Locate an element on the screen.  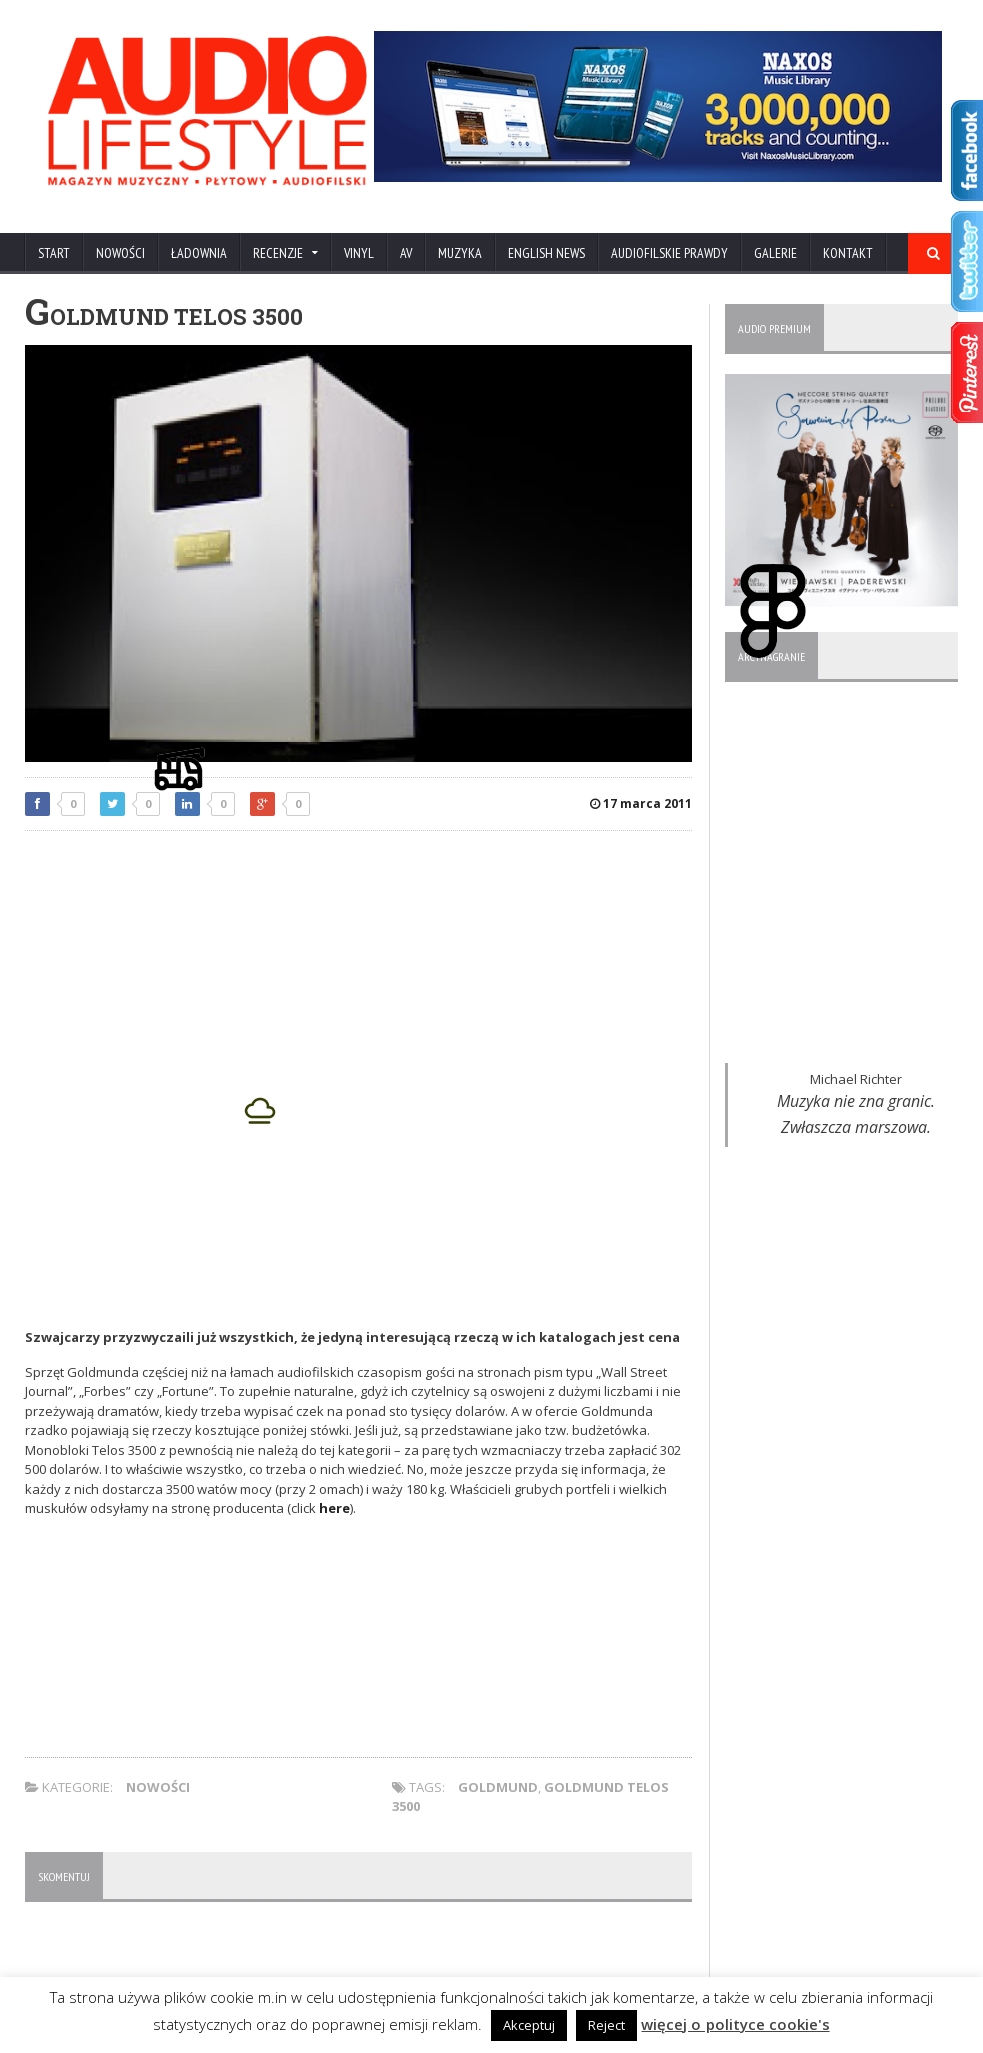
indicates foggy weather conditions is located at coordinates (259, 1111).